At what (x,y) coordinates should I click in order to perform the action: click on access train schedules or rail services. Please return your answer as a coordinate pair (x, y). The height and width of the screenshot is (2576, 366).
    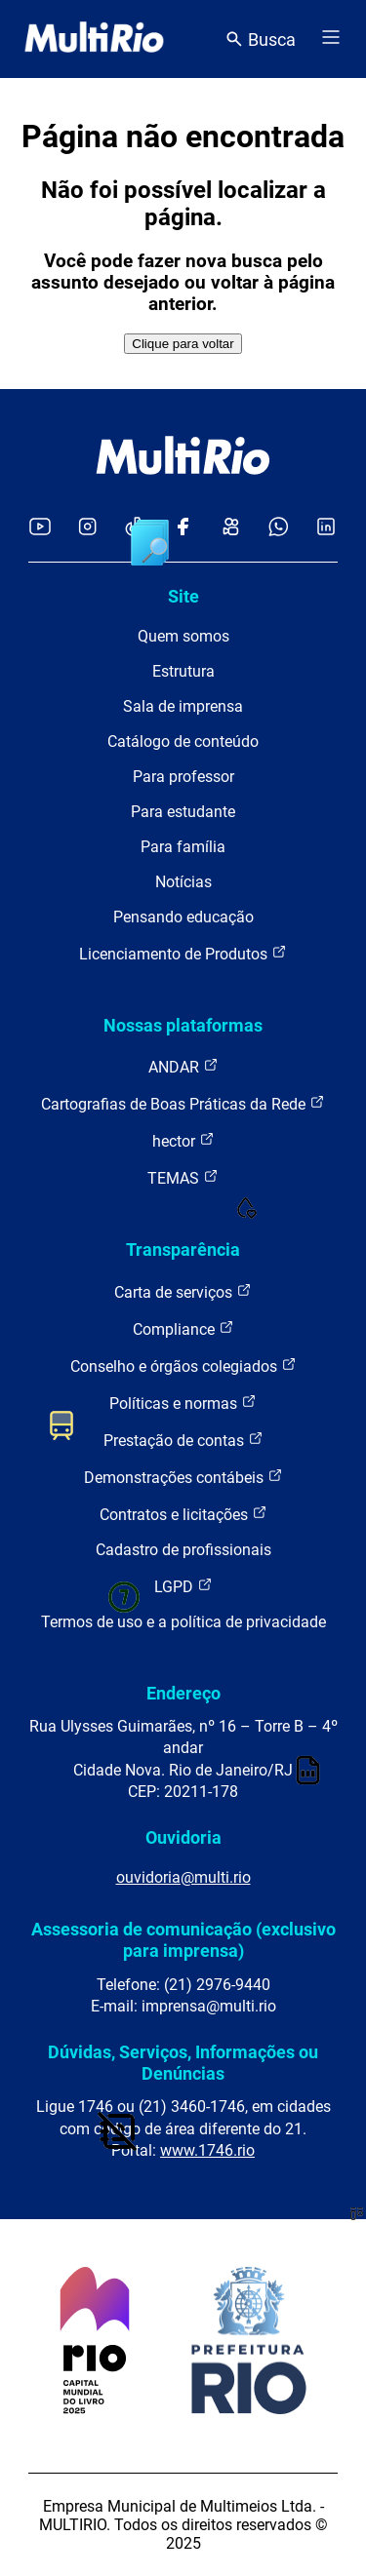
    Looking at the image, I should click on (61, 1425).